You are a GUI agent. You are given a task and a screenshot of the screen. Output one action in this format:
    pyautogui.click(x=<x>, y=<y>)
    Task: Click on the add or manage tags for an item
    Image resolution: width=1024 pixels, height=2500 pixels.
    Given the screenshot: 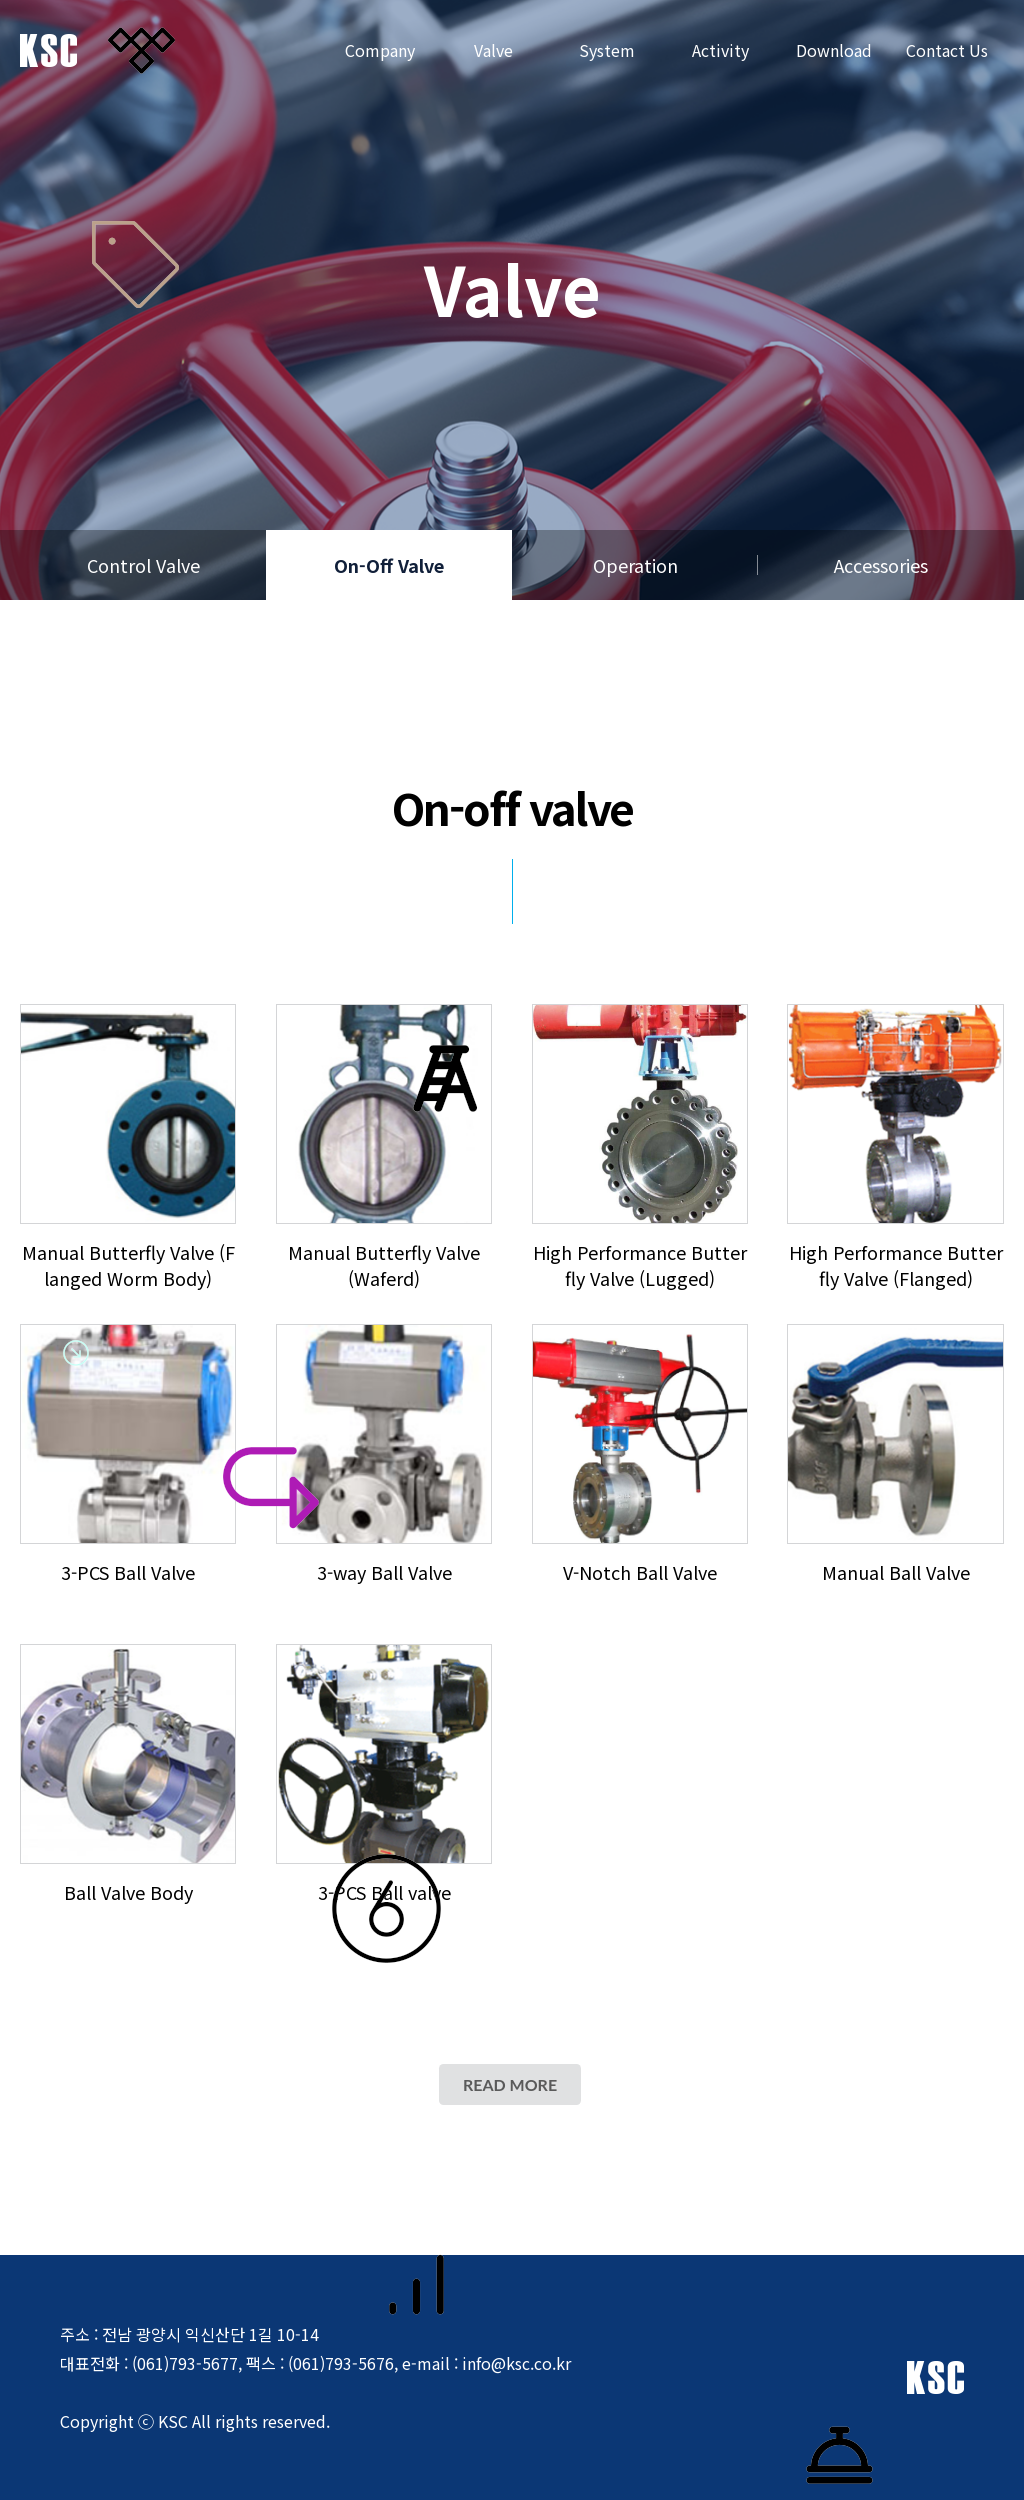 What is the action you would take?
    pyautogui.click(x=130, y=259)
    